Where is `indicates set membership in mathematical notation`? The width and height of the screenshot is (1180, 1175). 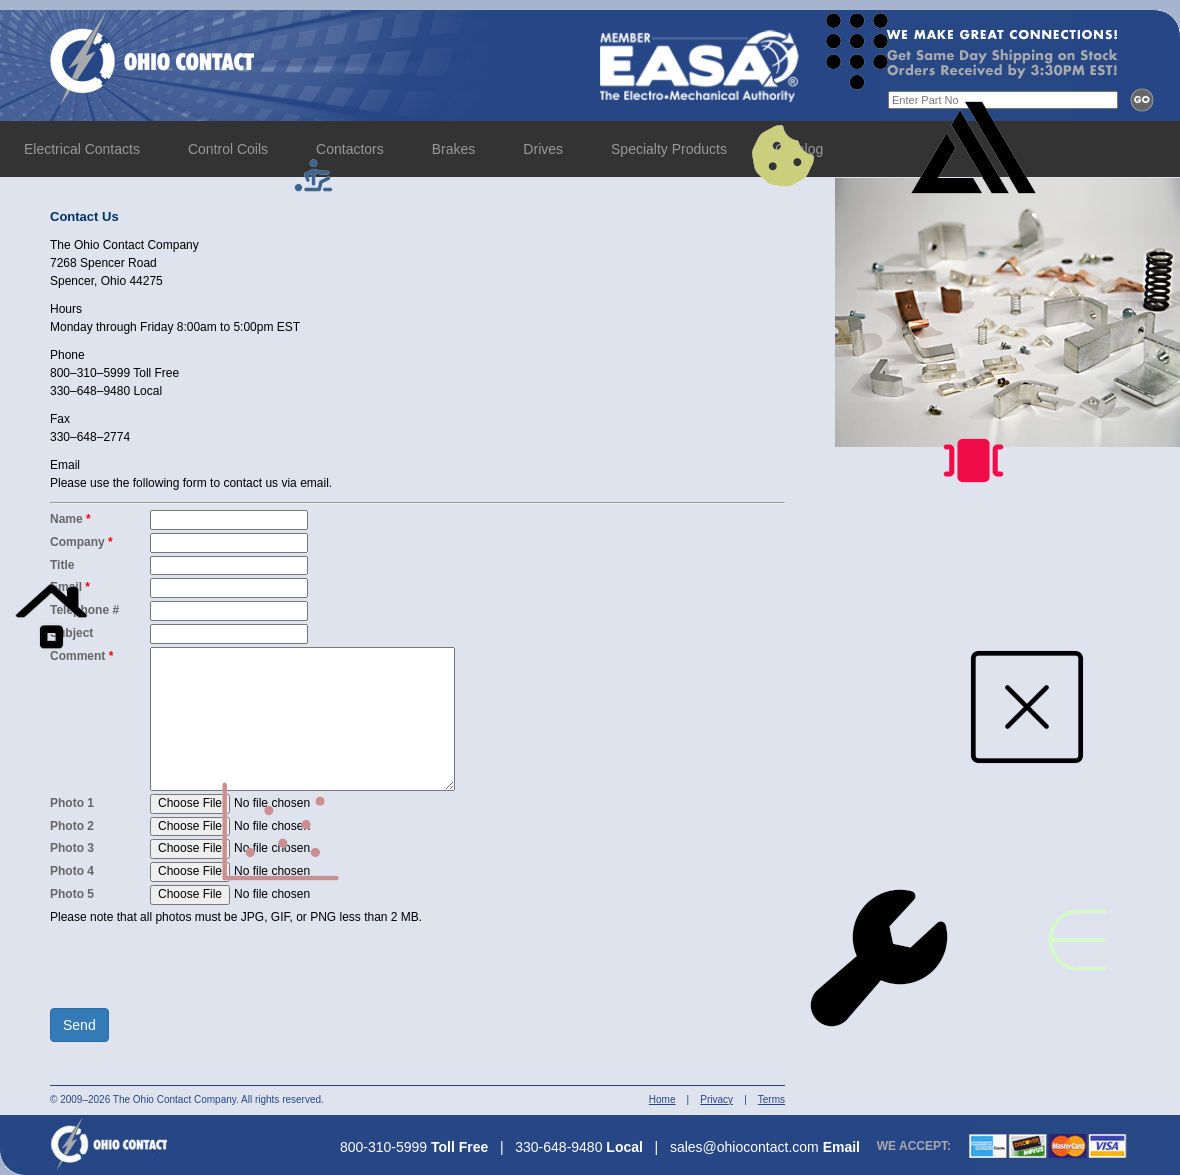 indicates set membership in mathematical notation is located at coordinates (1079, 940).